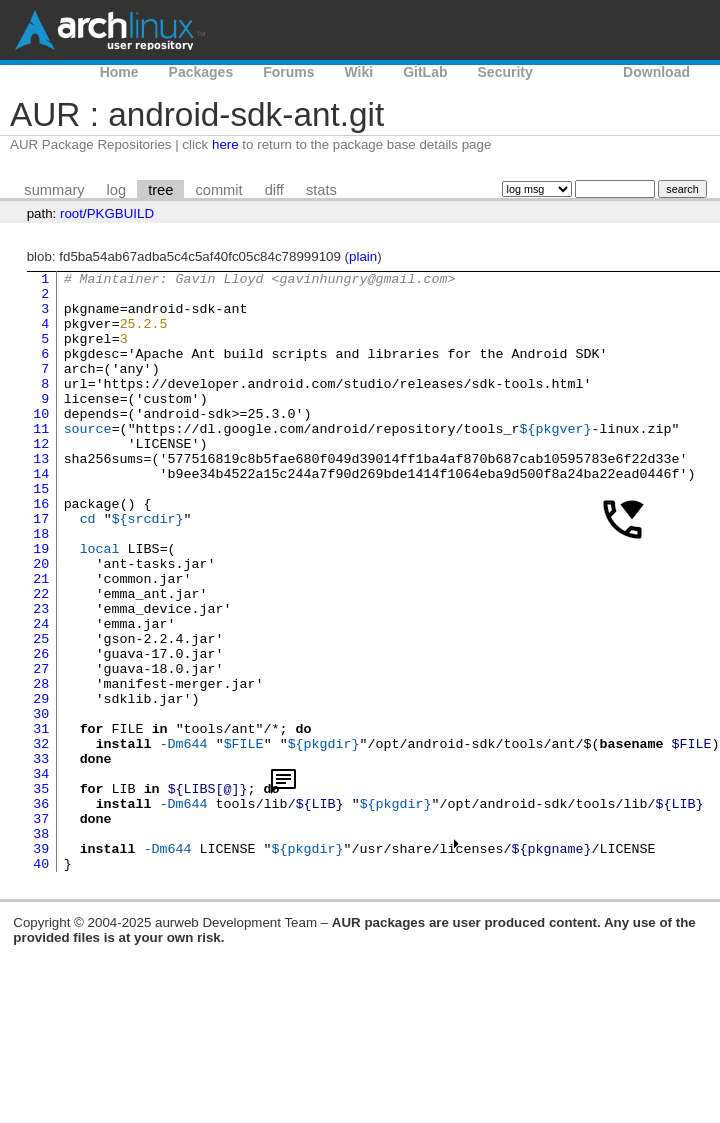 The width and height of the screenshot is (720, 1123). I want to click on open chat or messaging, so click(283, 781).